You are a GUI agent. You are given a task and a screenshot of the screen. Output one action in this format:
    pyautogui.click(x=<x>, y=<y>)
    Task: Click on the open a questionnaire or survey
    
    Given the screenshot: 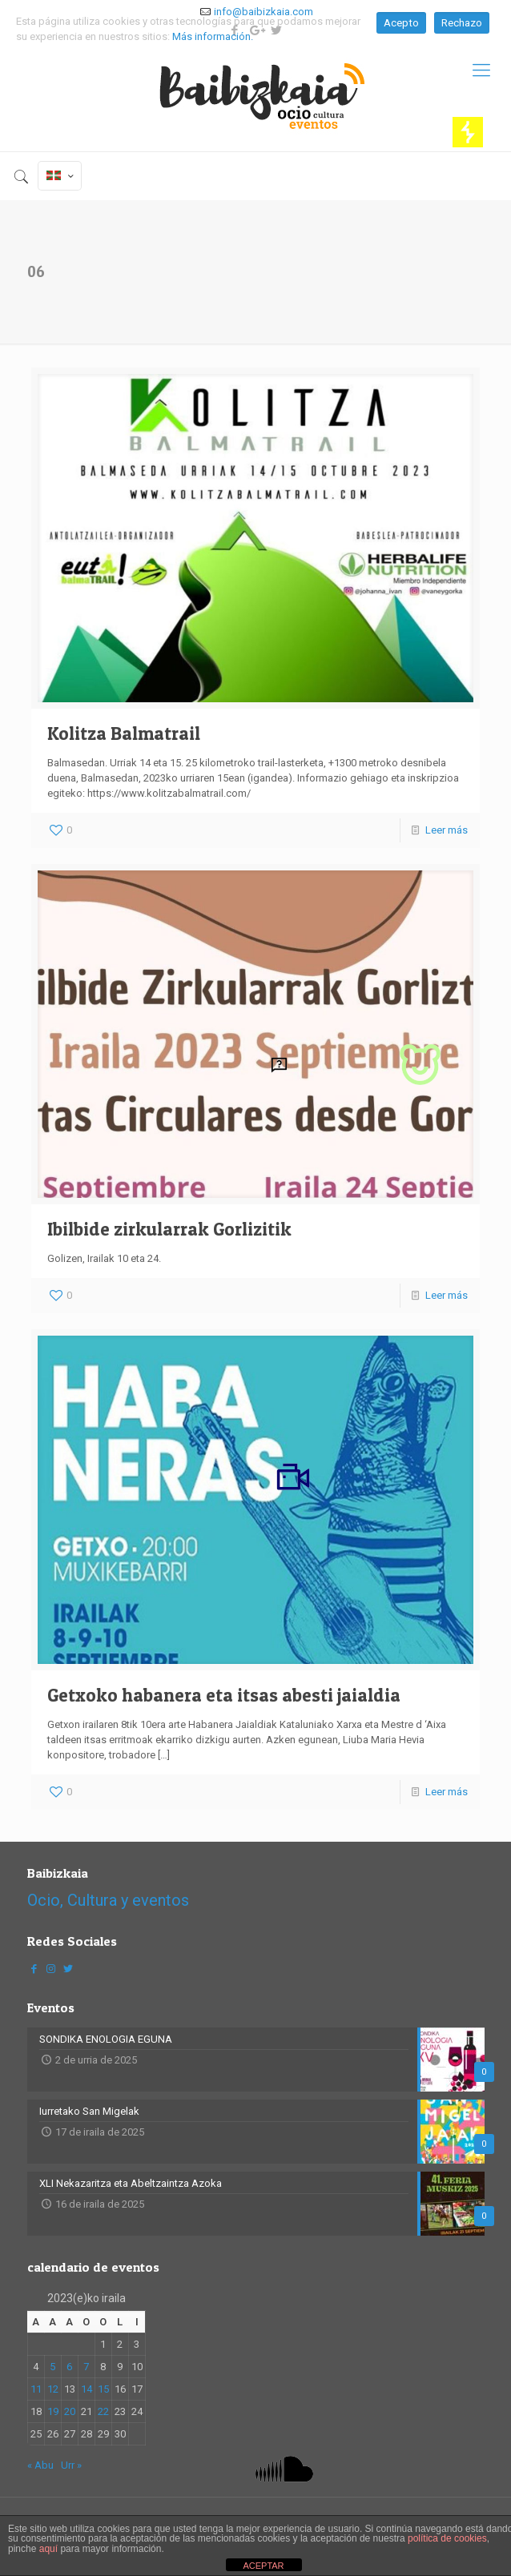 What is the action you would take?
    pyautogui.click(x=279, y=1064)
    